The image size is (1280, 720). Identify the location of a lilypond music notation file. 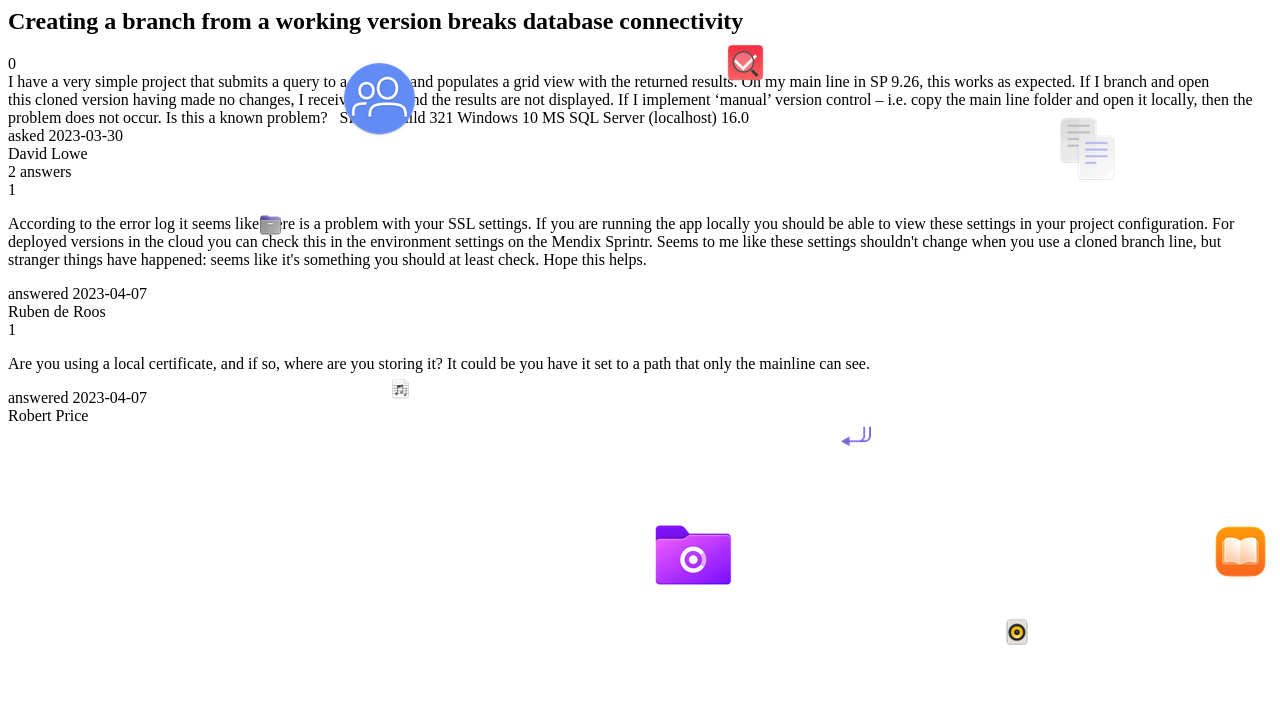
(400, 388).